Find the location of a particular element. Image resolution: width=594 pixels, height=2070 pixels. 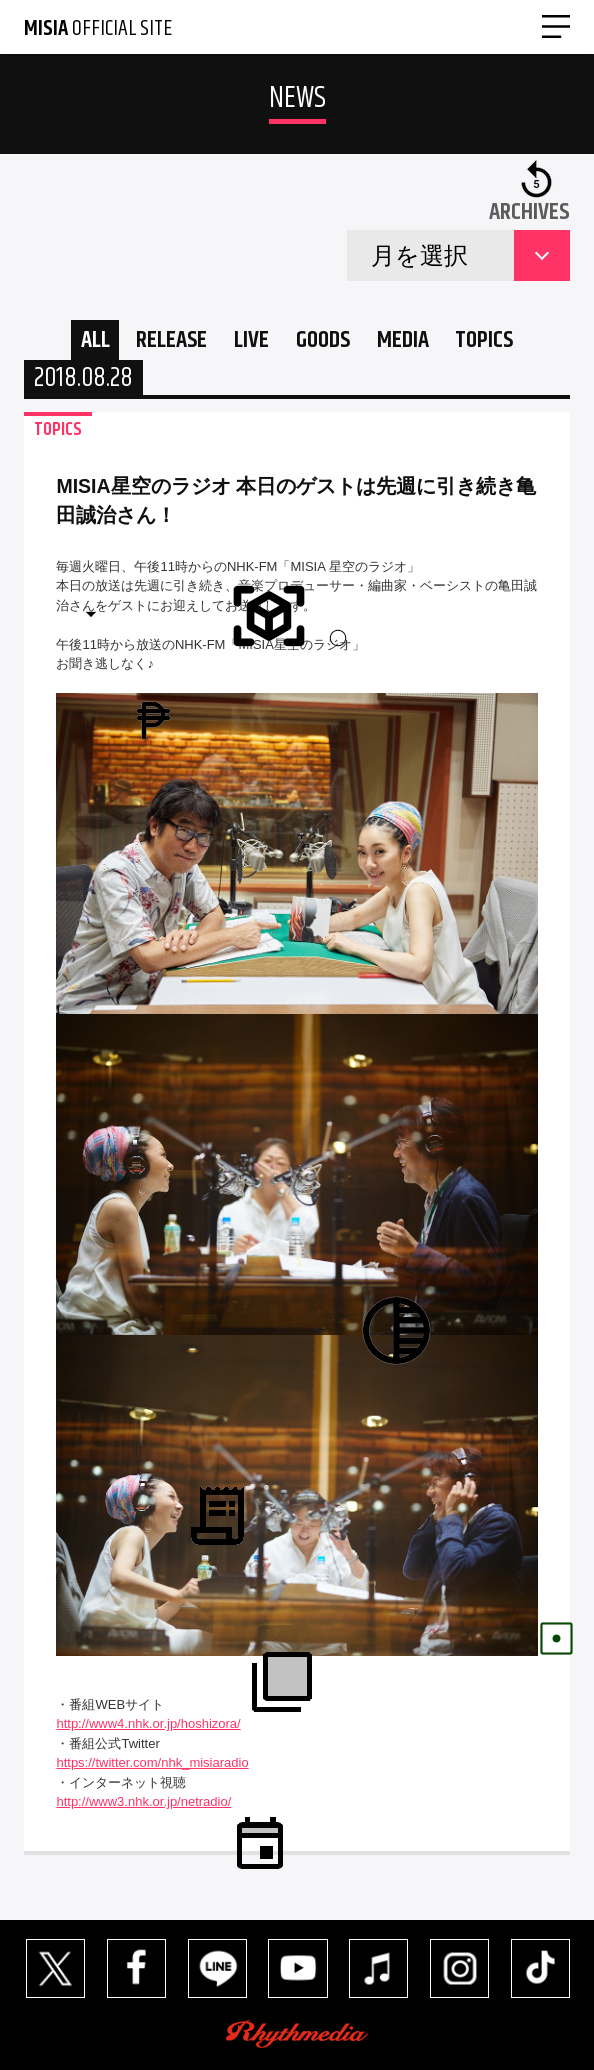

indicates price or payment in philippine pesos is located at coordinates (153, 720).